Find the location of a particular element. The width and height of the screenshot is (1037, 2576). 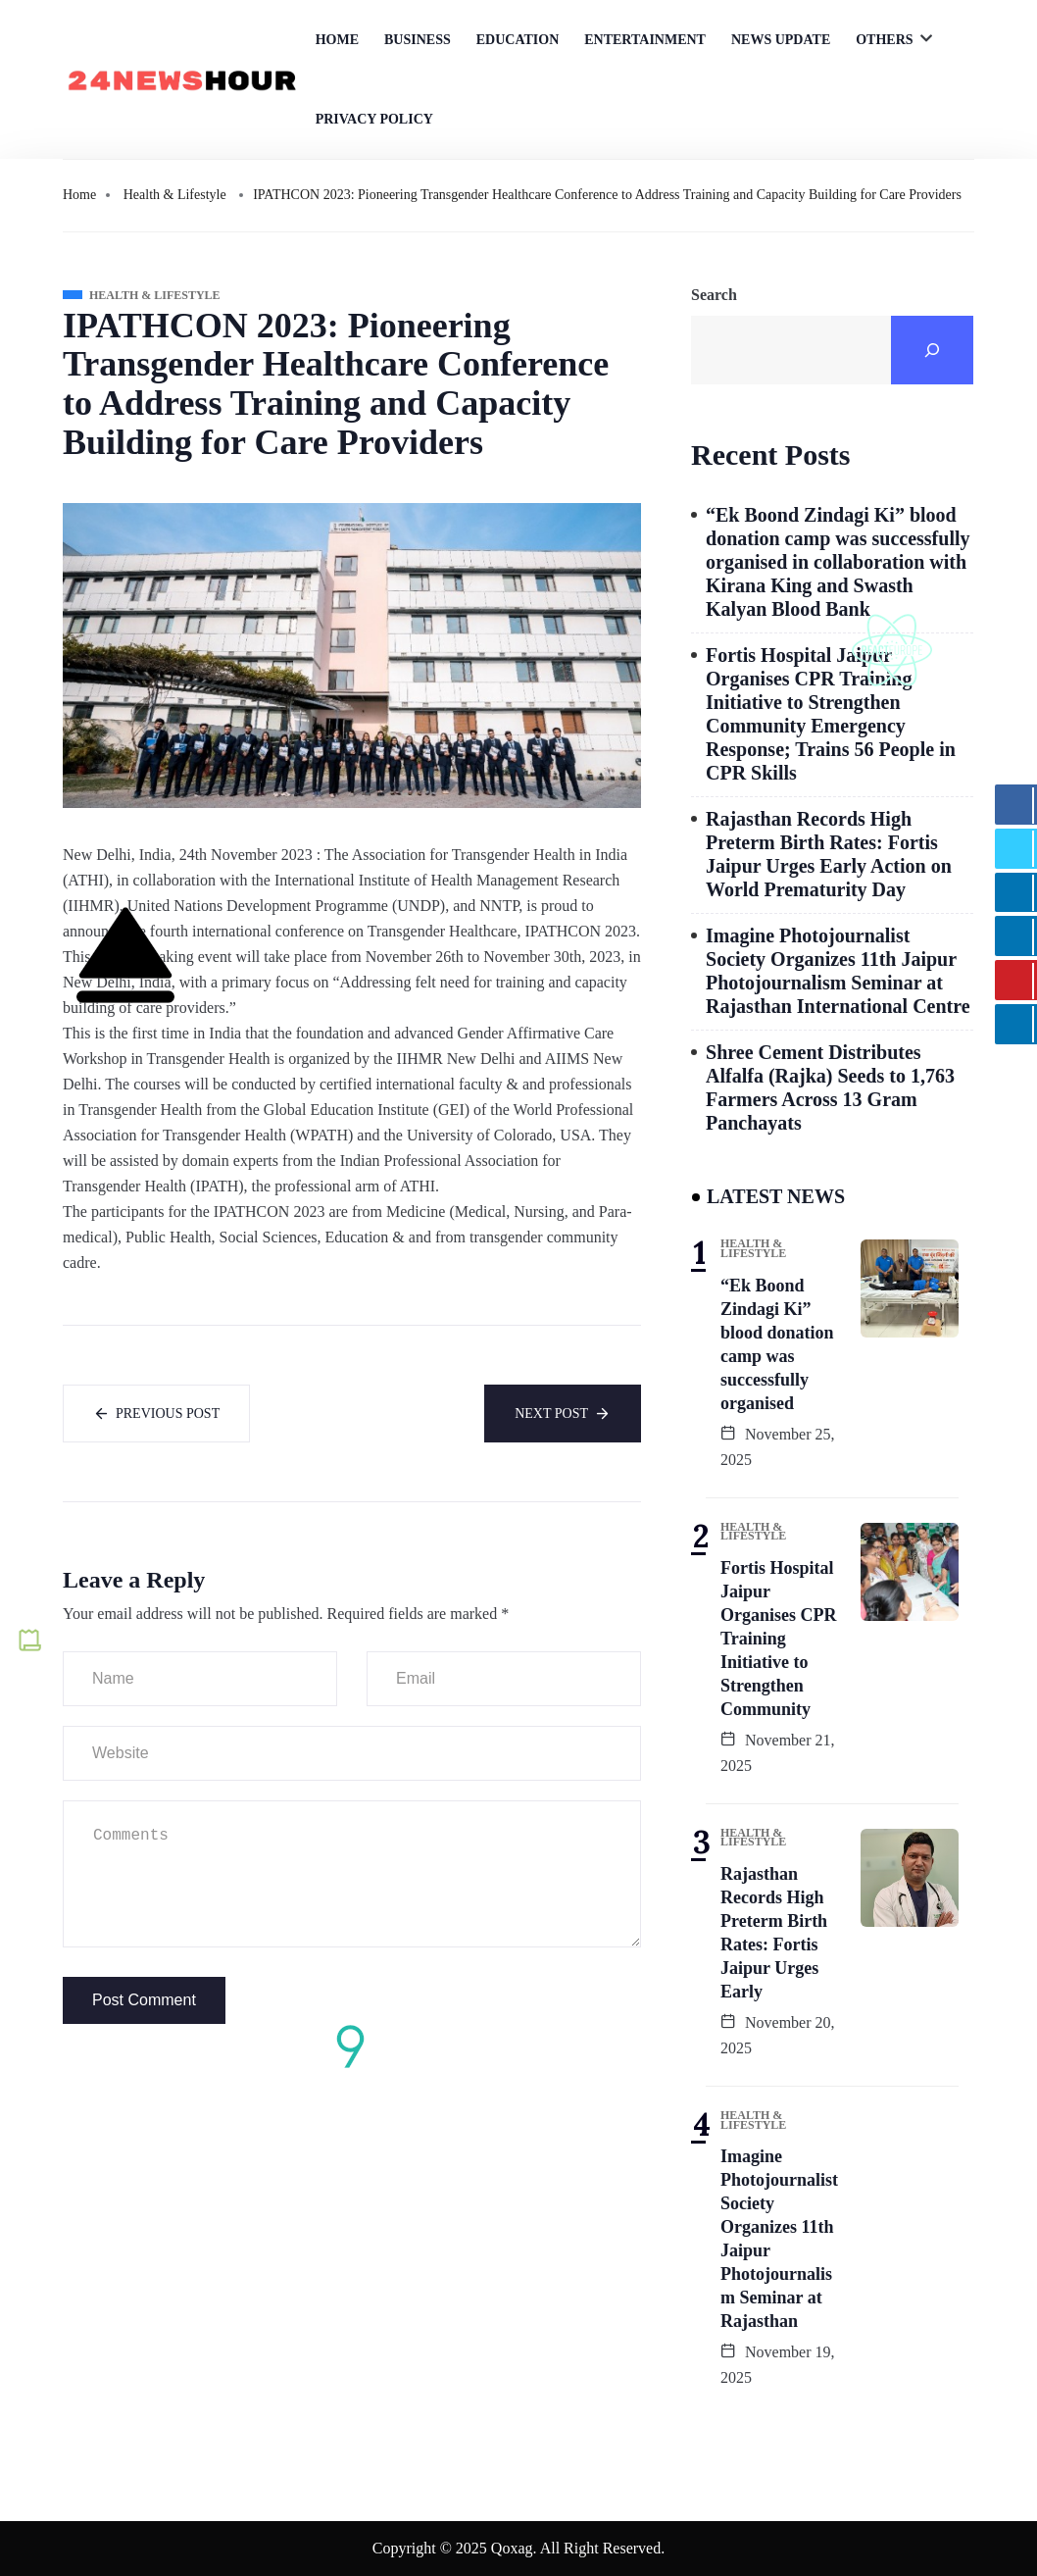

react europe conference logo is located at coordinates (892, 650).